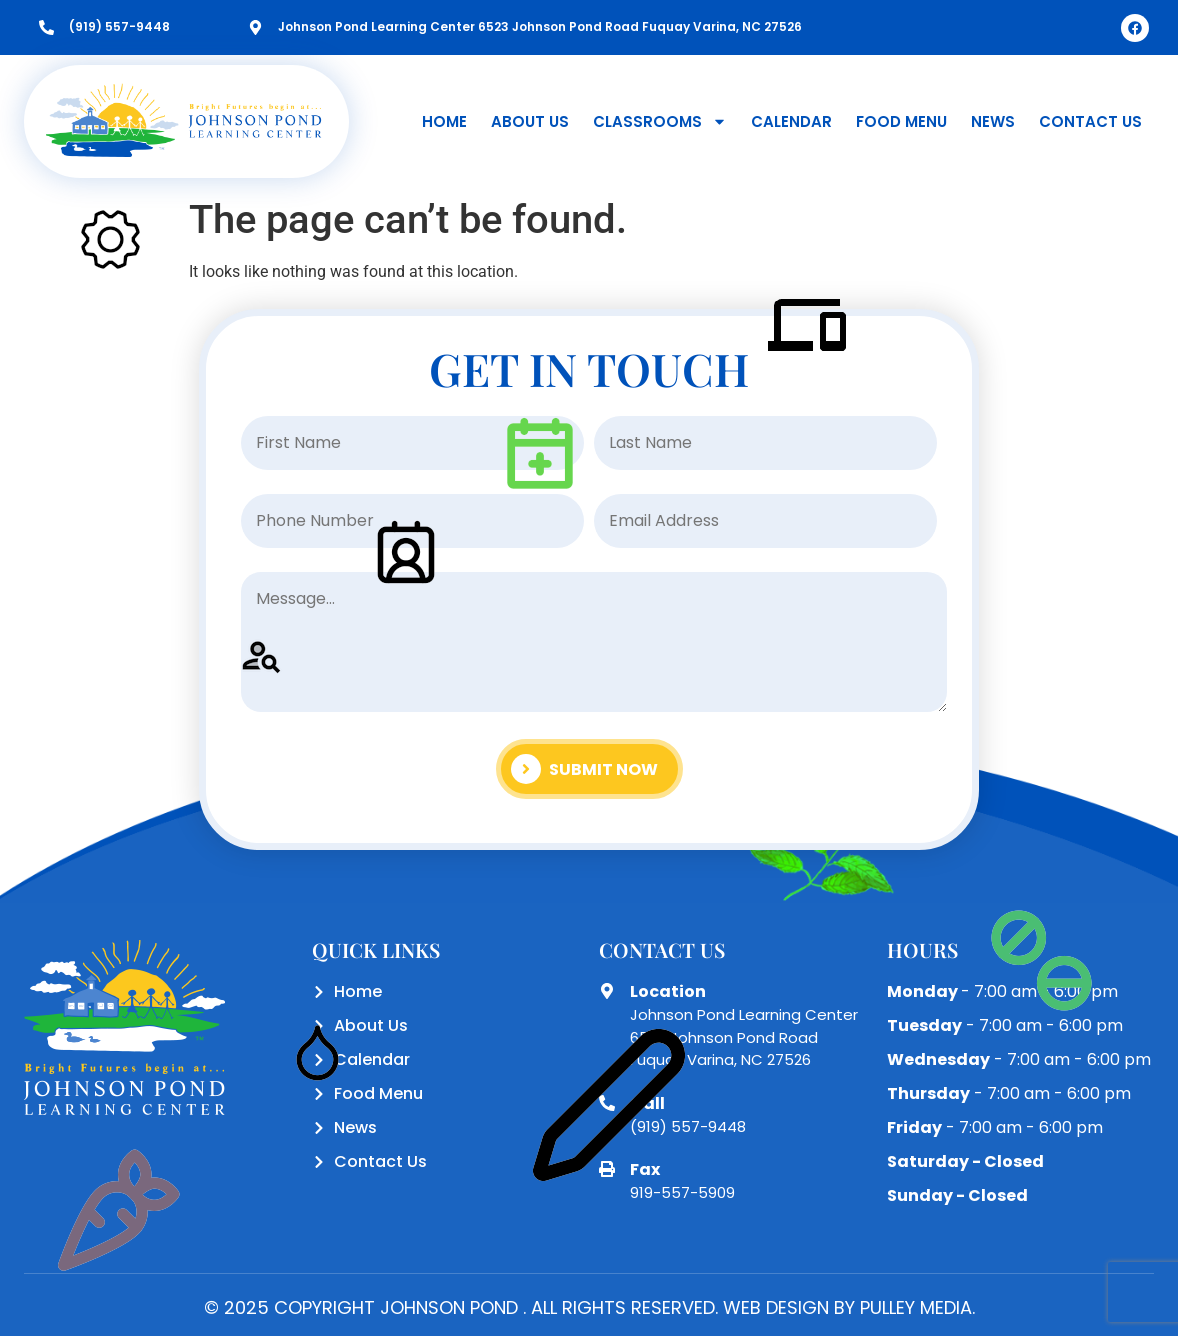 This screenshot has height=1336, width=1178. What do you see at coordinates (317, 1051) in the screenshot?
I see `adjust water or hydration settings` at bounding box center [317, 1051].